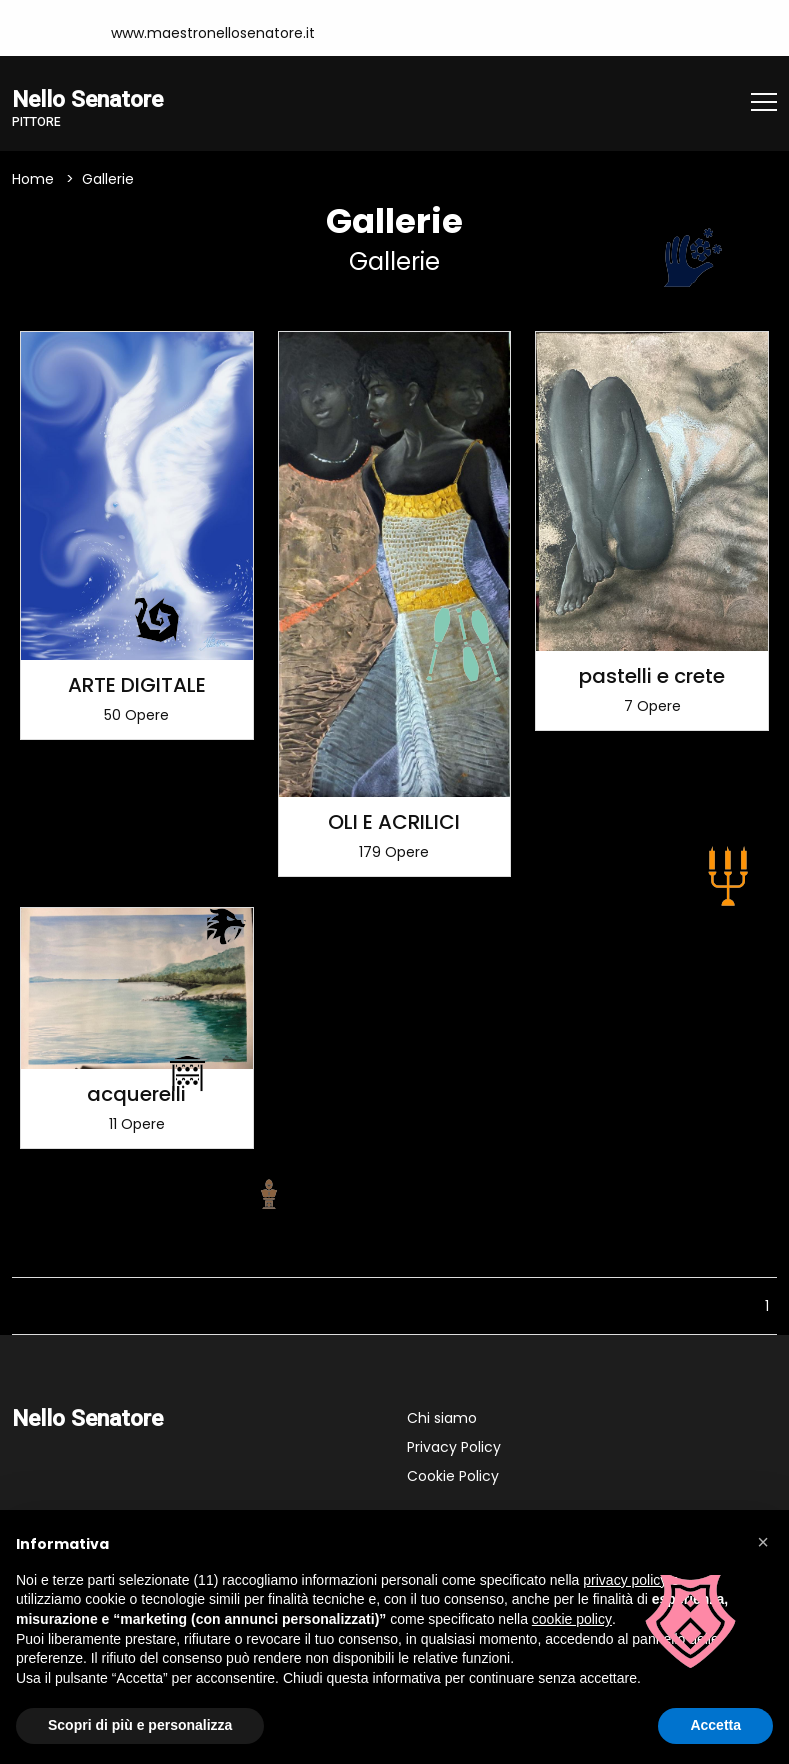  What do you see at coordinates (463, 644) in the screenshot?
I see `access circus or performance-themed games` at bounding box center [463, 644].